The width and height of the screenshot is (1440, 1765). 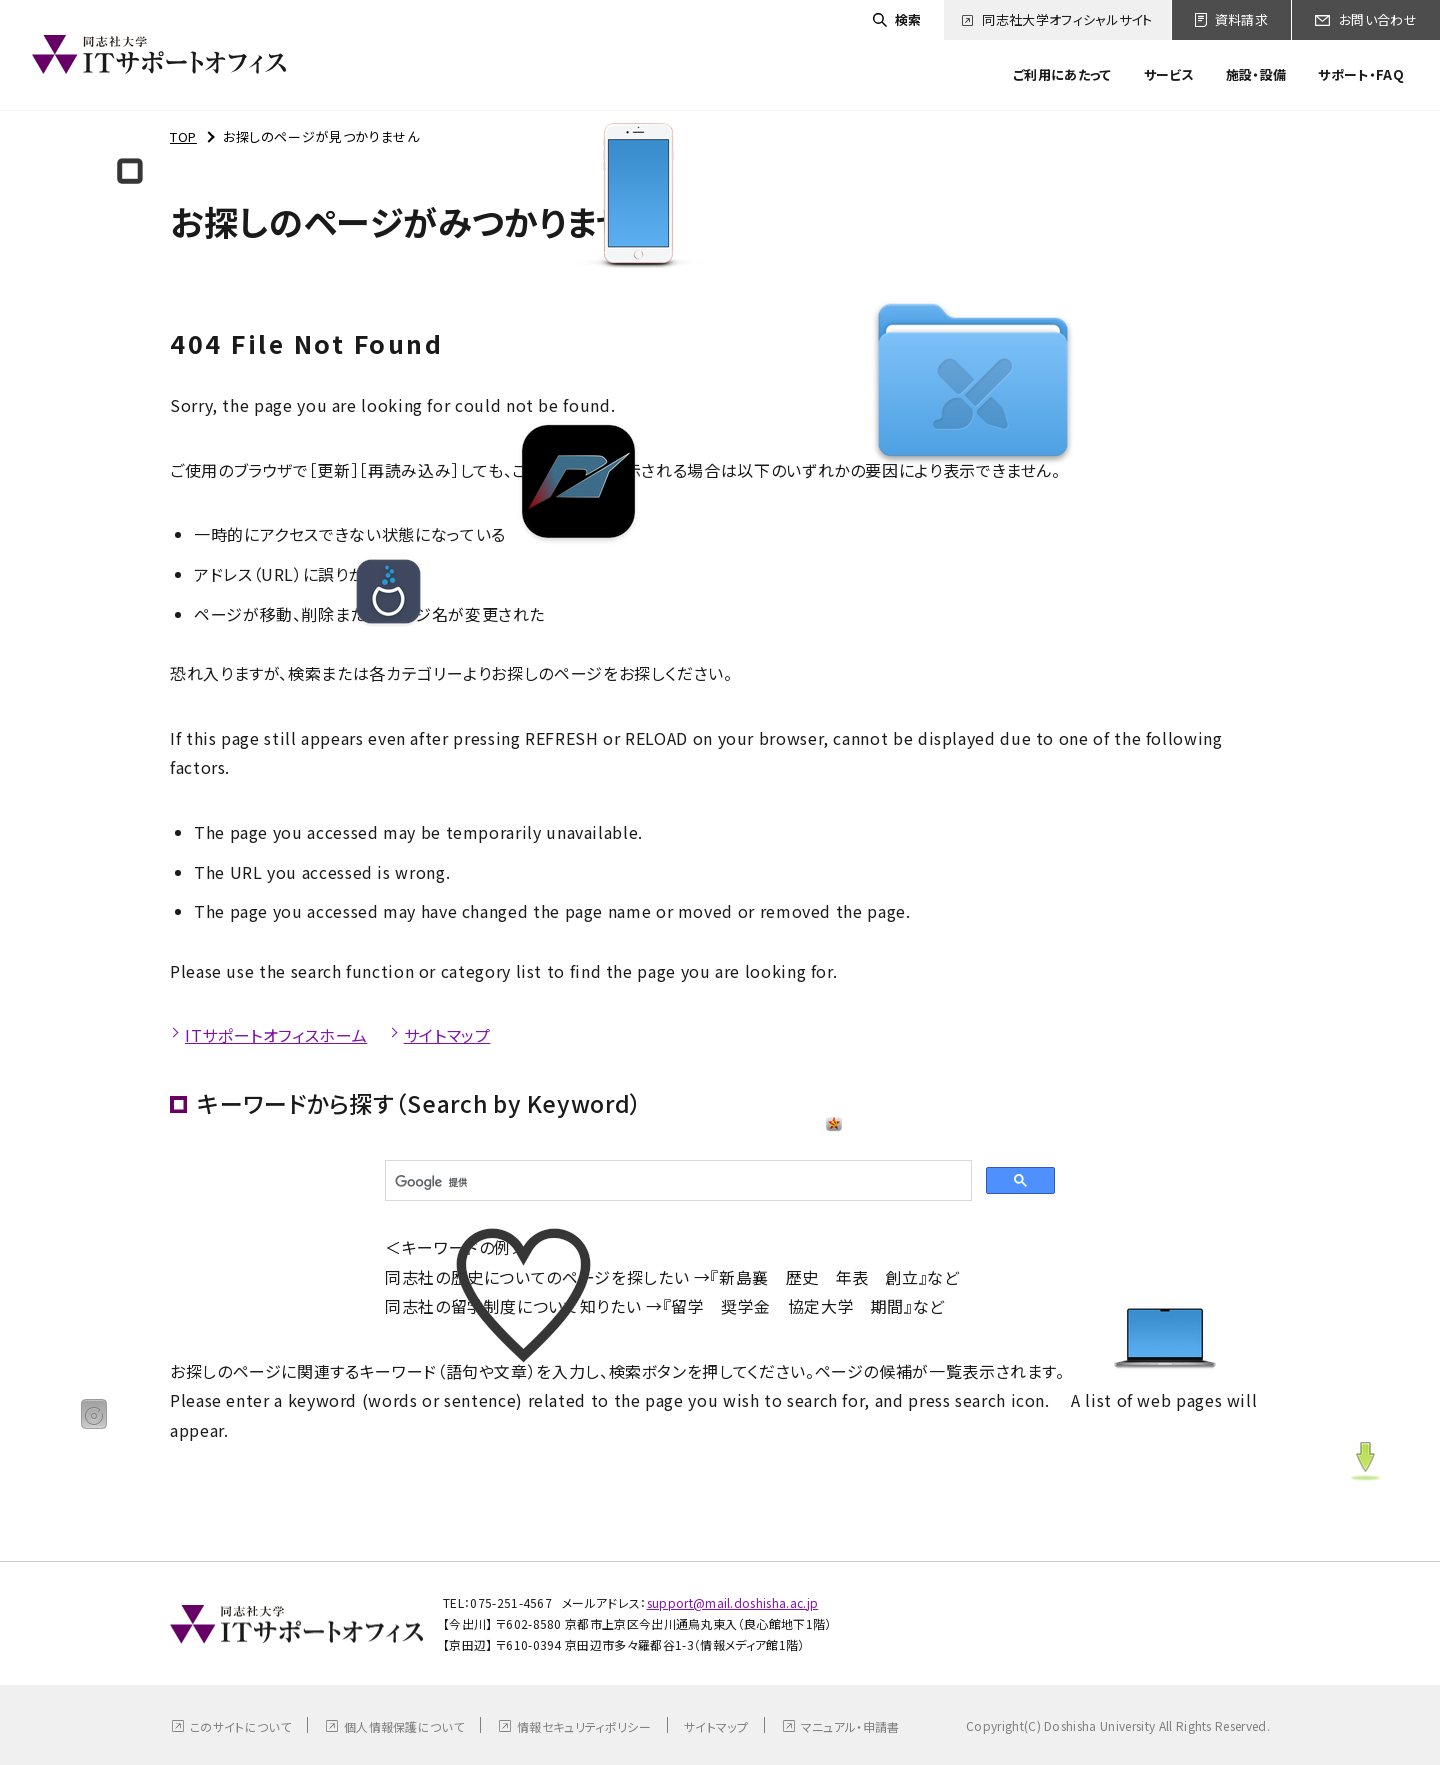 What do you see at coordinates (638, 195) in the screenshot?
I see `iPhone 7 Plus device icon` at bounding box center [638, 195].